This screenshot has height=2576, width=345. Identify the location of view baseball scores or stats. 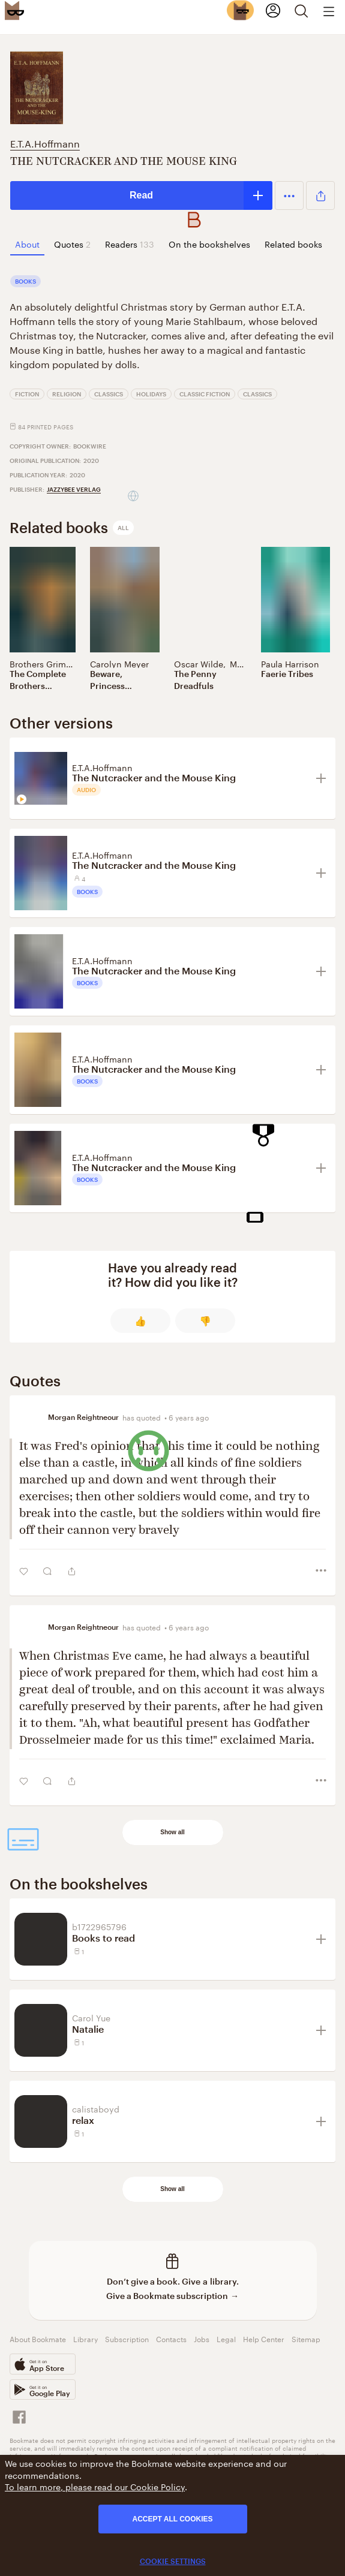
(148, 1450).